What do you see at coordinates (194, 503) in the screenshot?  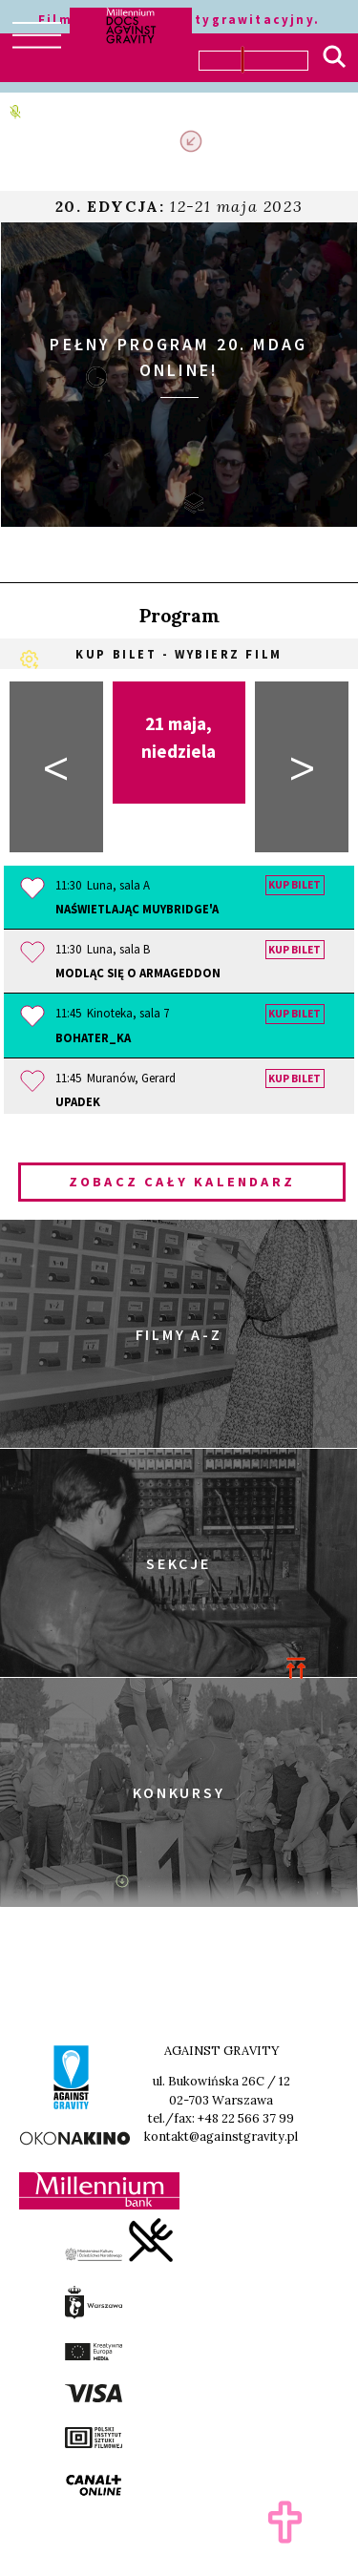 I see `remove a layer from the stack` at bounding box center [194, 503].